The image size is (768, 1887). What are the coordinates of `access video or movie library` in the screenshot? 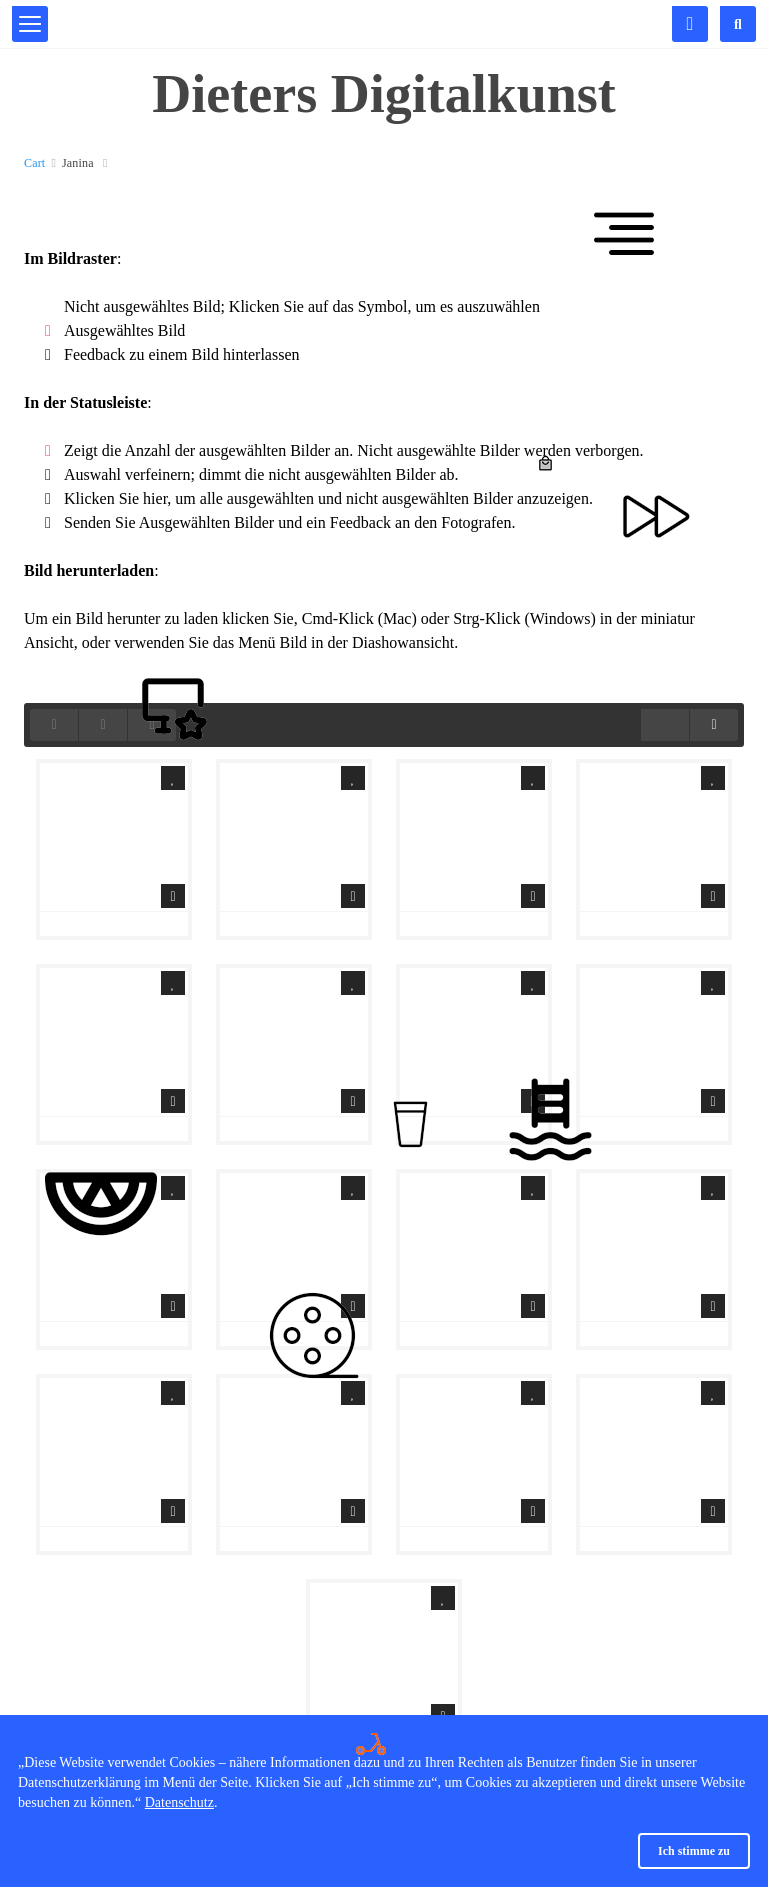 It's located at (312, 1335).